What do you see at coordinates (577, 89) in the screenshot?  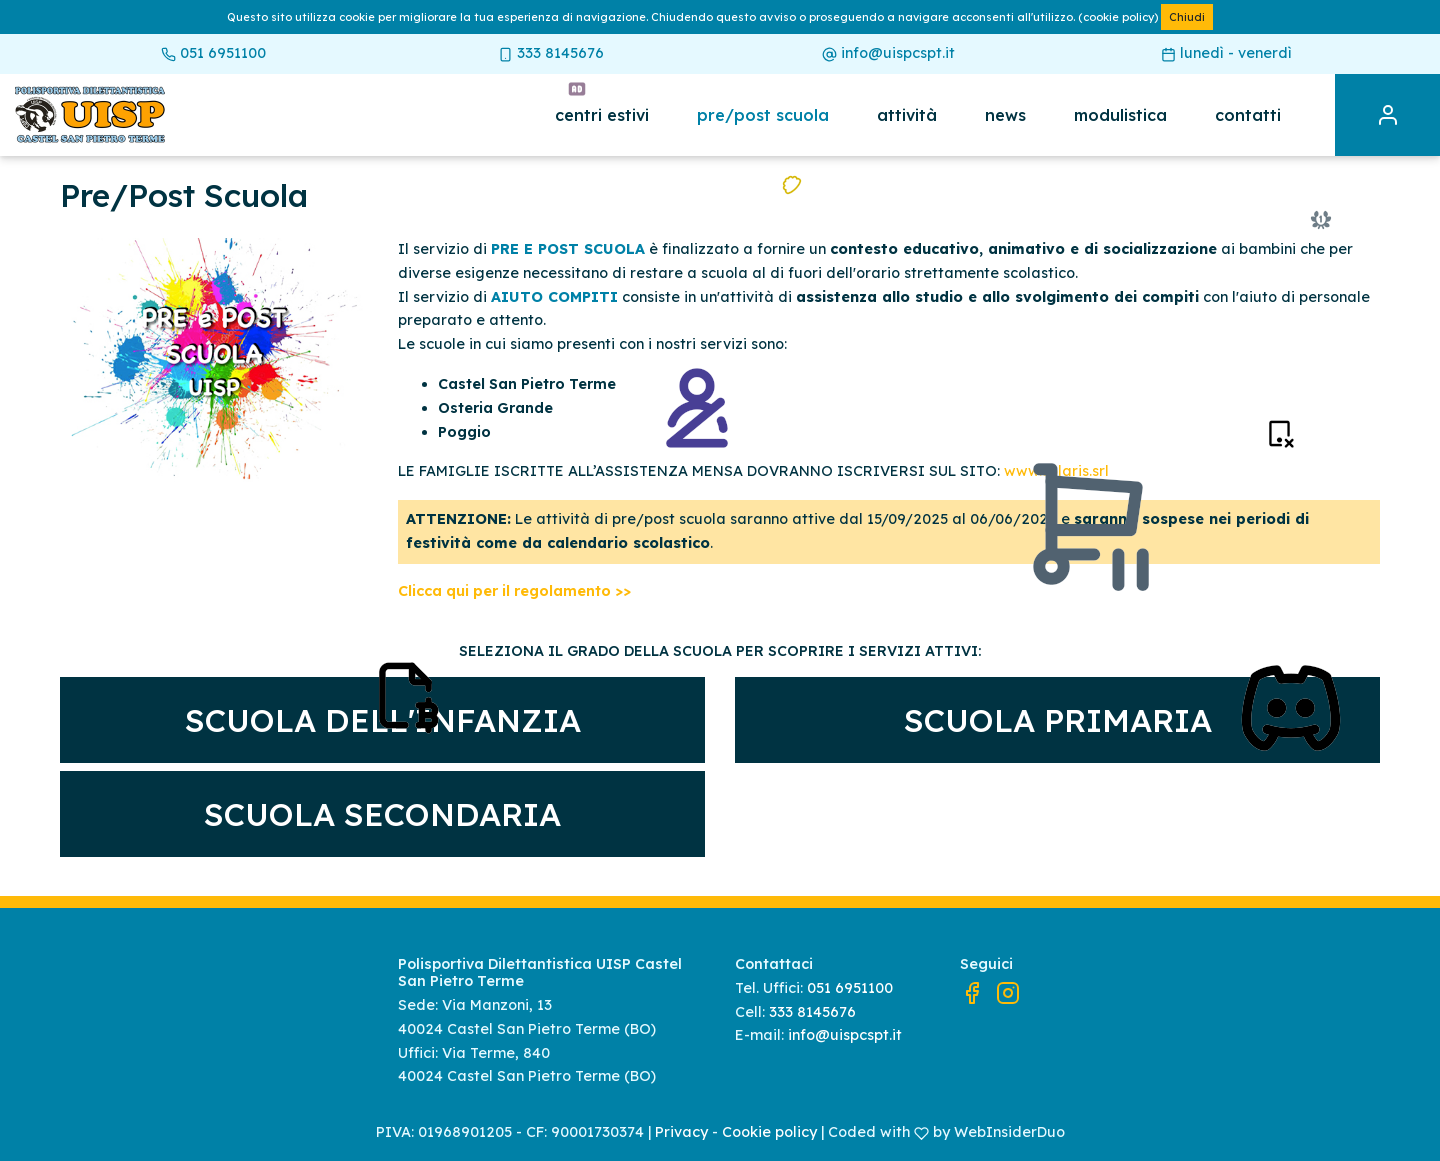 I see `indicates sponsored or advertisement content` at bounding box center [577, 89].